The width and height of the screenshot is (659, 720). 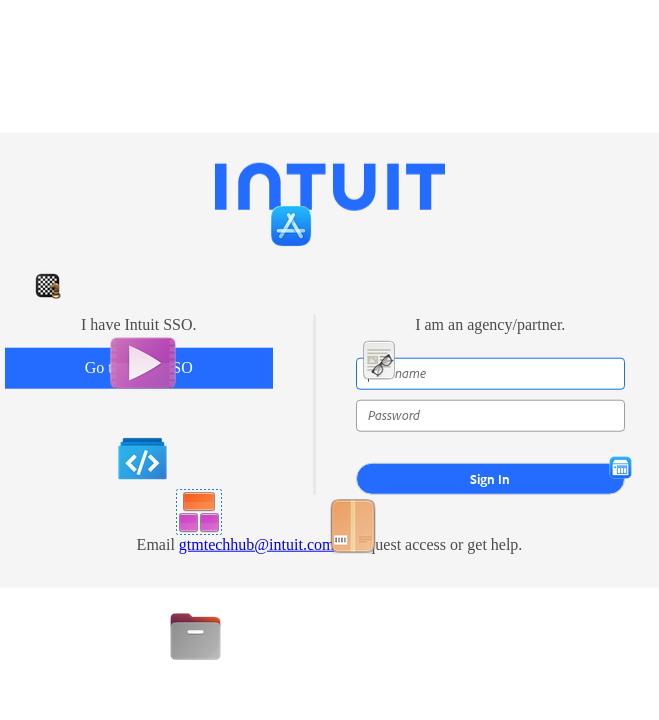 What do you see at coordinates (620, 467) in the screenshot?
I see `open synology nas management app` at bounding box center [620, 467].